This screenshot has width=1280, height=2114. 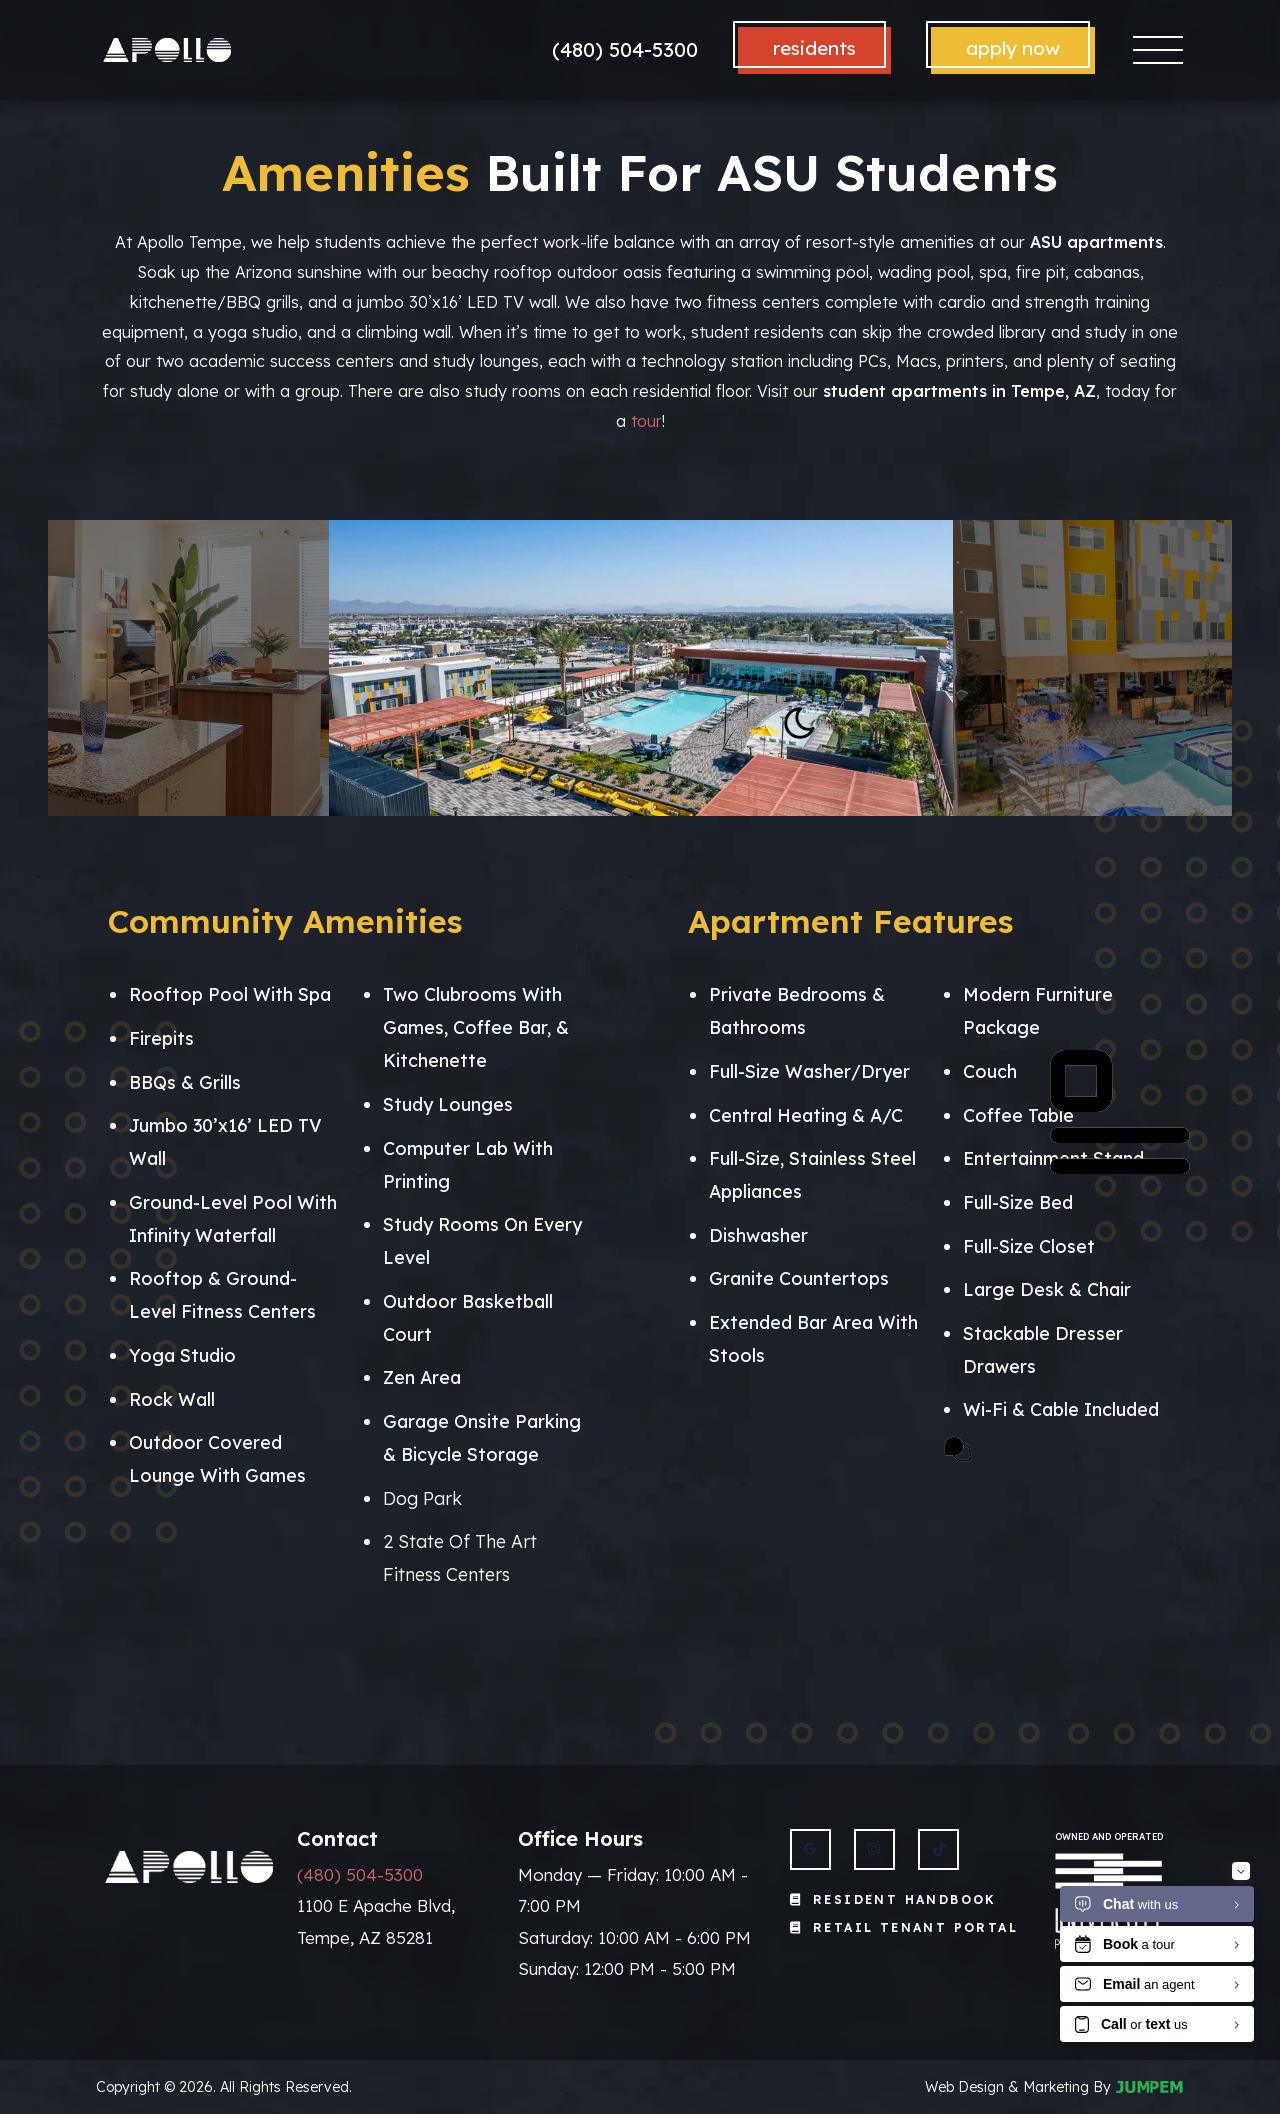 What do you see at coordinates (1120, 1112) in the screenshot?
I see `disable text wrapping around image` at bounding box center [1120, 1112].